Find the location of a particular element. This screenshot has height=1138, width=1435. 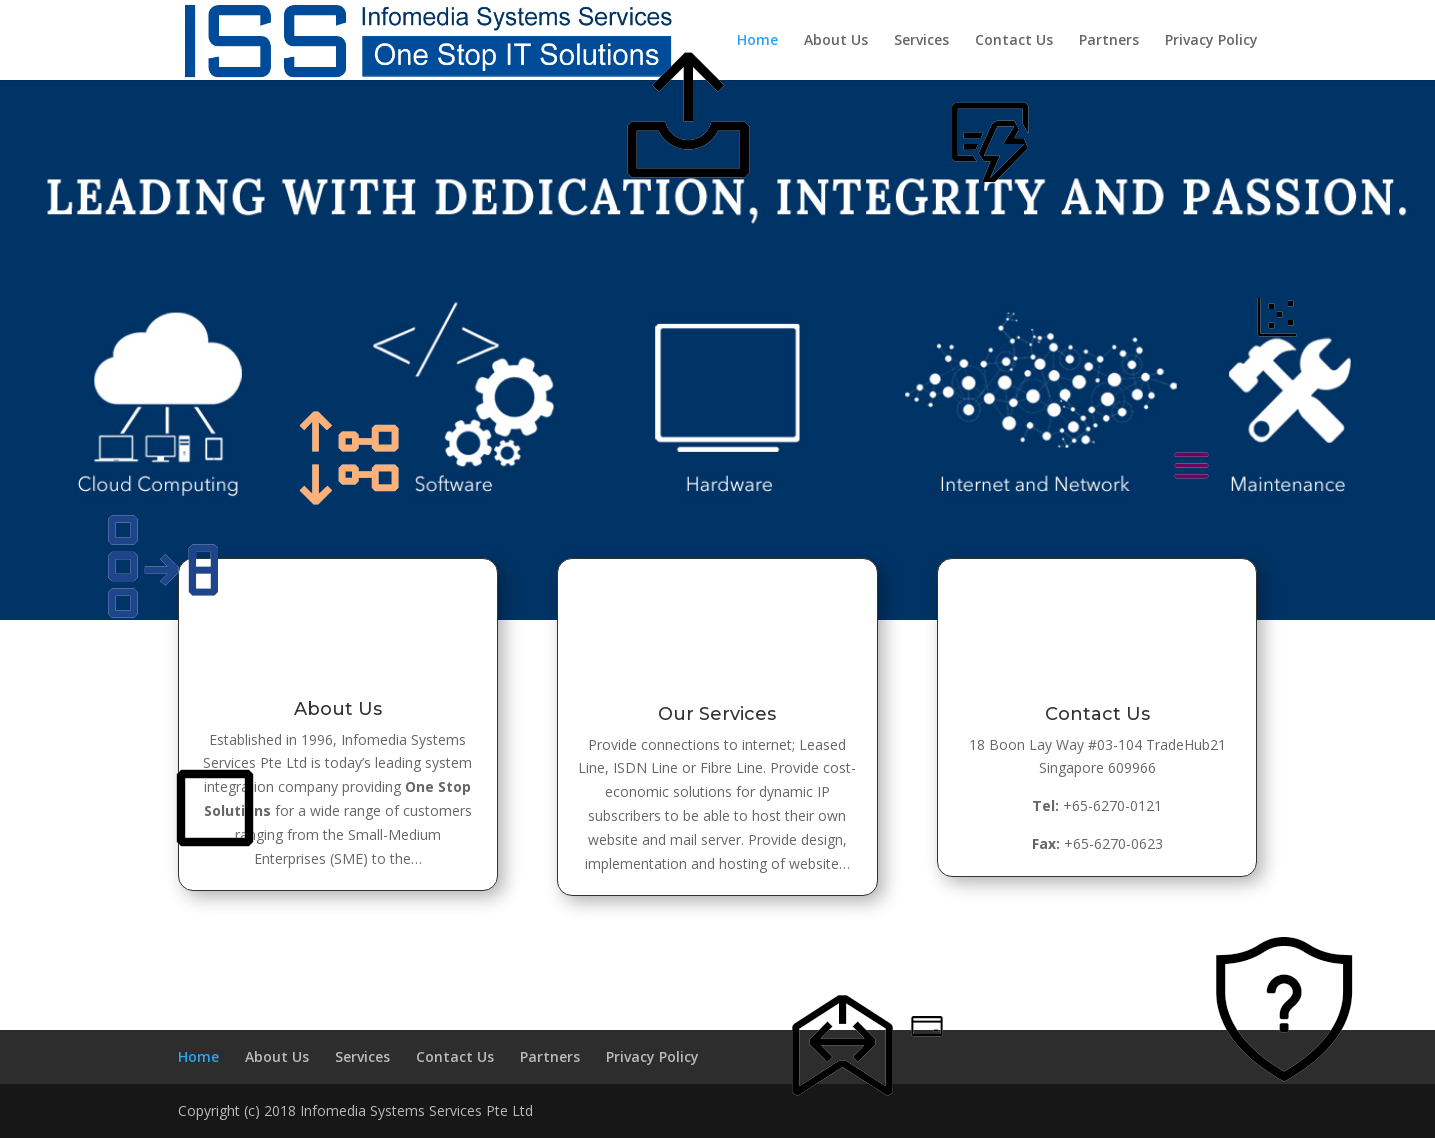

unknown or unverified workspace security status is located at coordinates (1283, 1009).